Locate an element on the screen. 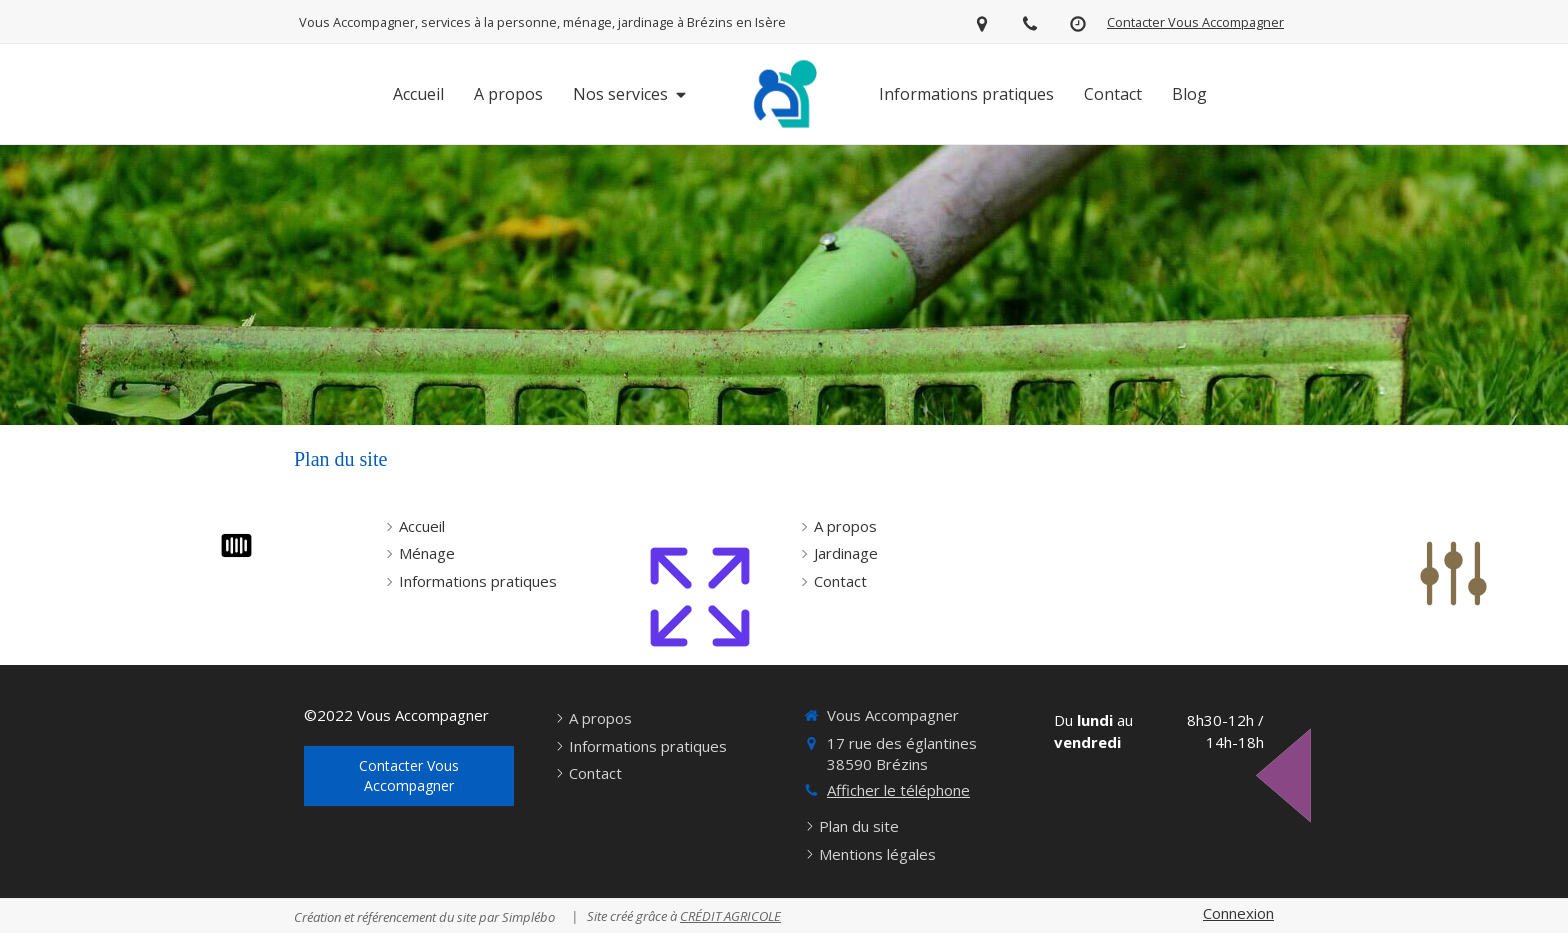 Image resolution: width=1568 pixels, height=933 pixels. go back to the previous screen is located at coordinates (1283, 775).